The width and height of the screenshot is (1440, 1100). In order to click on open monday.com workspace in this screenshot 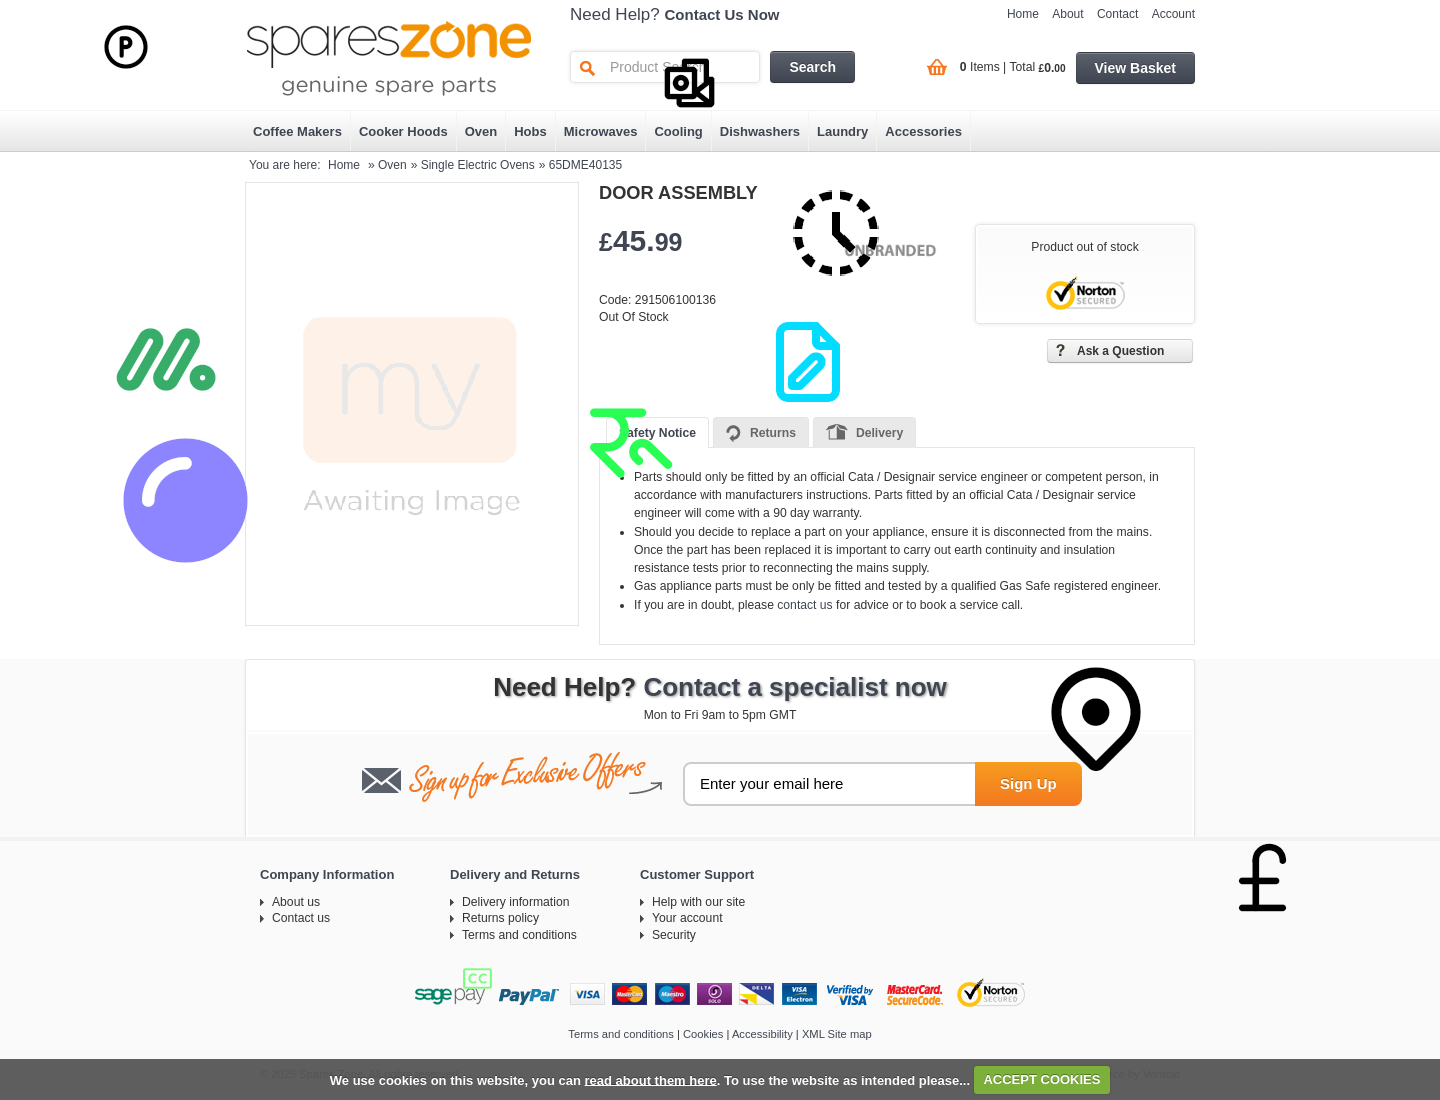, I will do `click(163, 359)`.